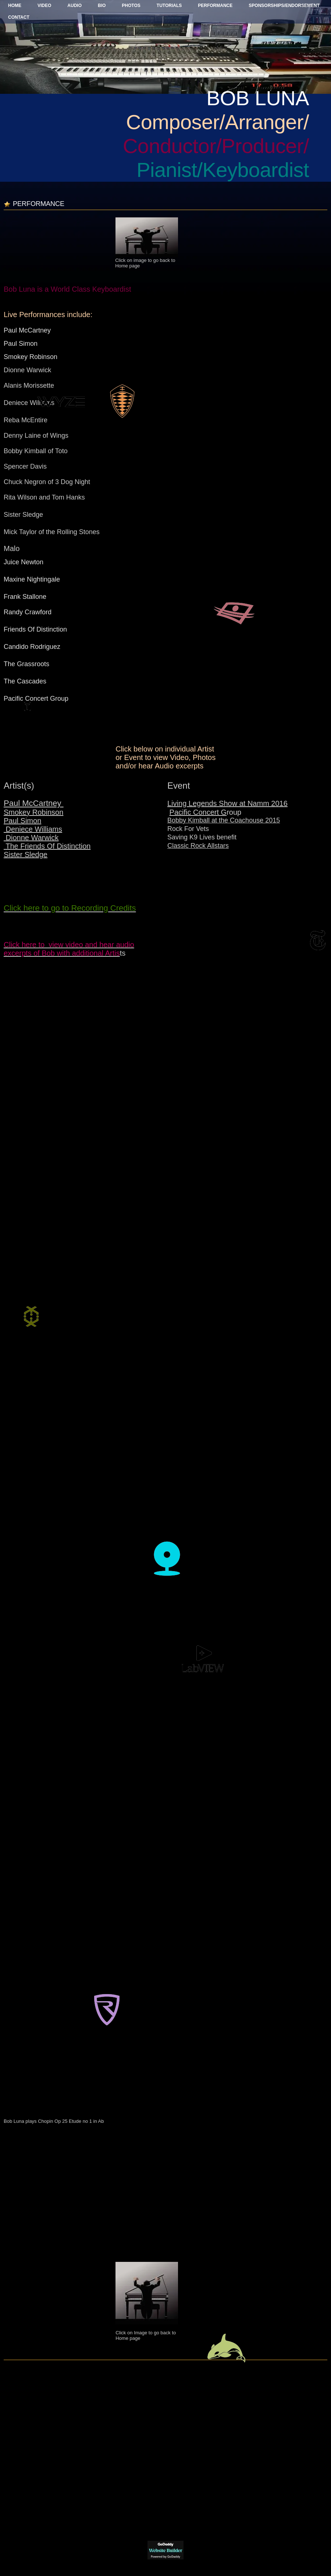 This screenshot has height=2576, width=331. I want to click on google cloud dataflow service logo, so click(31, 1317).